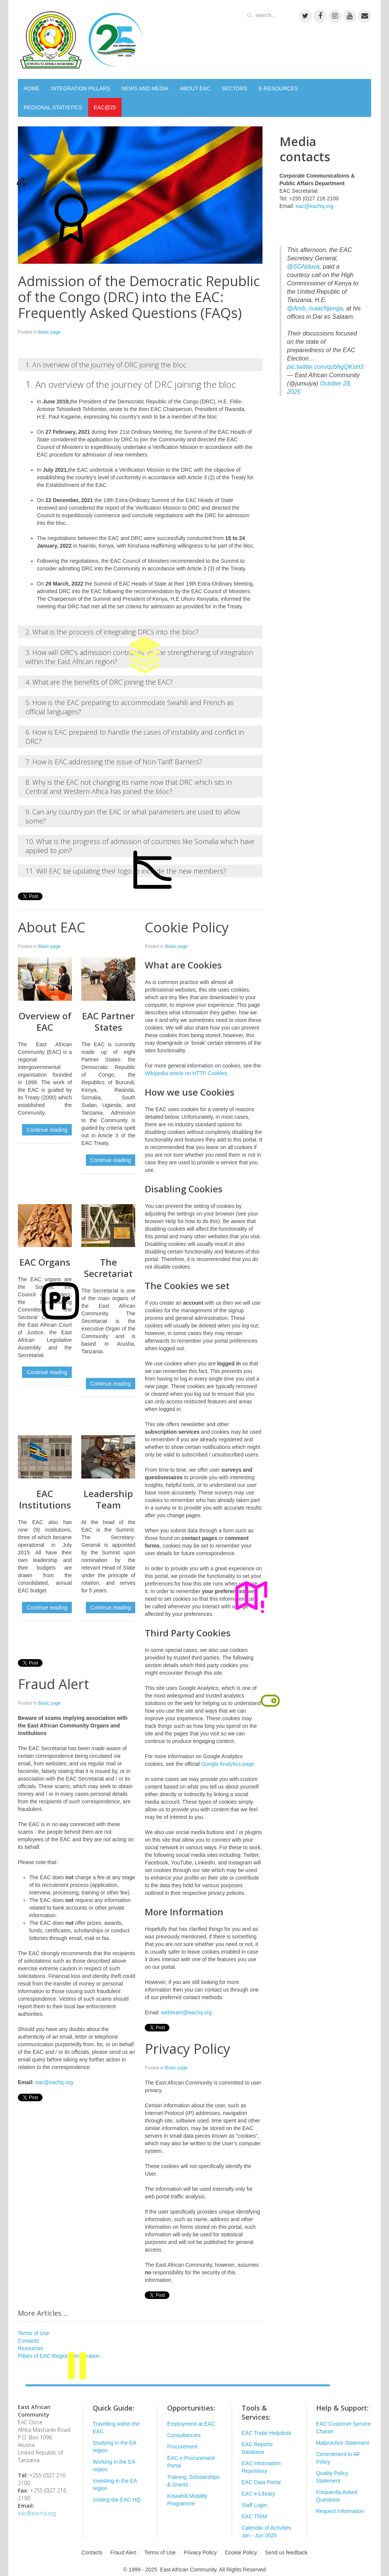 This screenshot has height=2576, width=389. What do you see at coordinates (60, 1301) in the screenshot?
I see `open Adobe Premiere Pro` at bounding box center [60, 1301].